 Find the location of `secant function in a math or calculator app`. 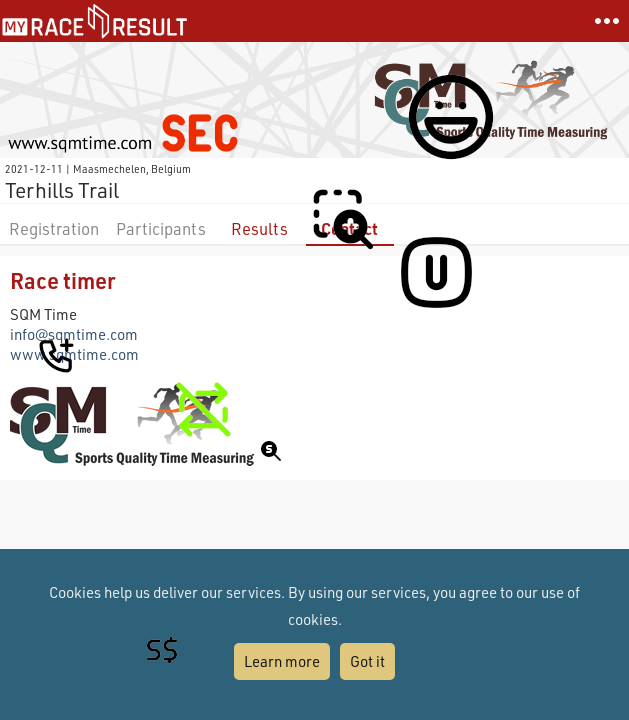

secant function in a math or calculator app is located at coordinates (200, 133).